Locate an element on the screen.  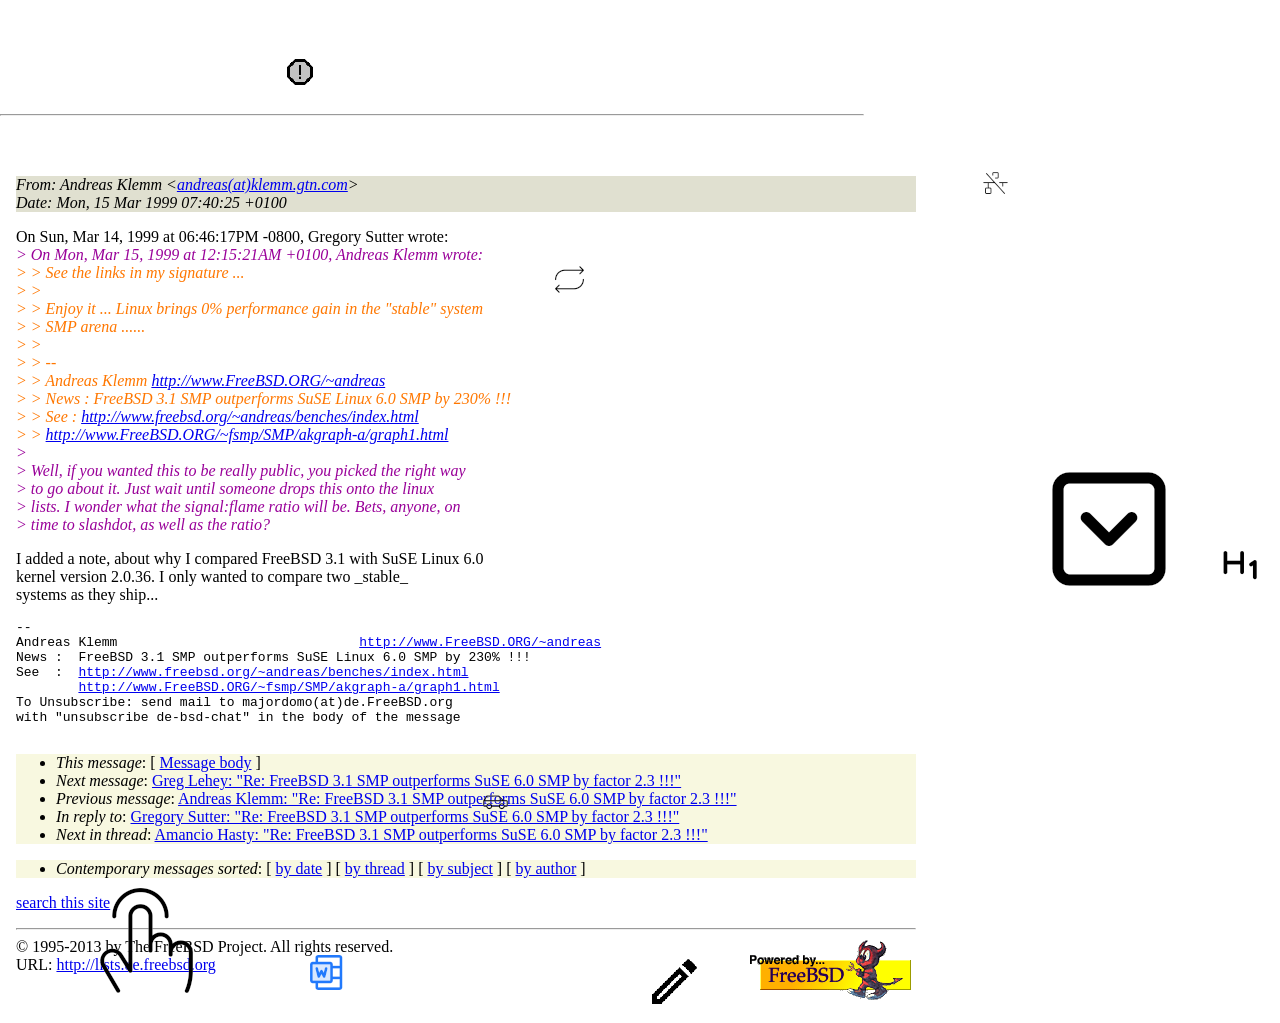
report inappropriate content or behavior is located at coordinates (300, 72).